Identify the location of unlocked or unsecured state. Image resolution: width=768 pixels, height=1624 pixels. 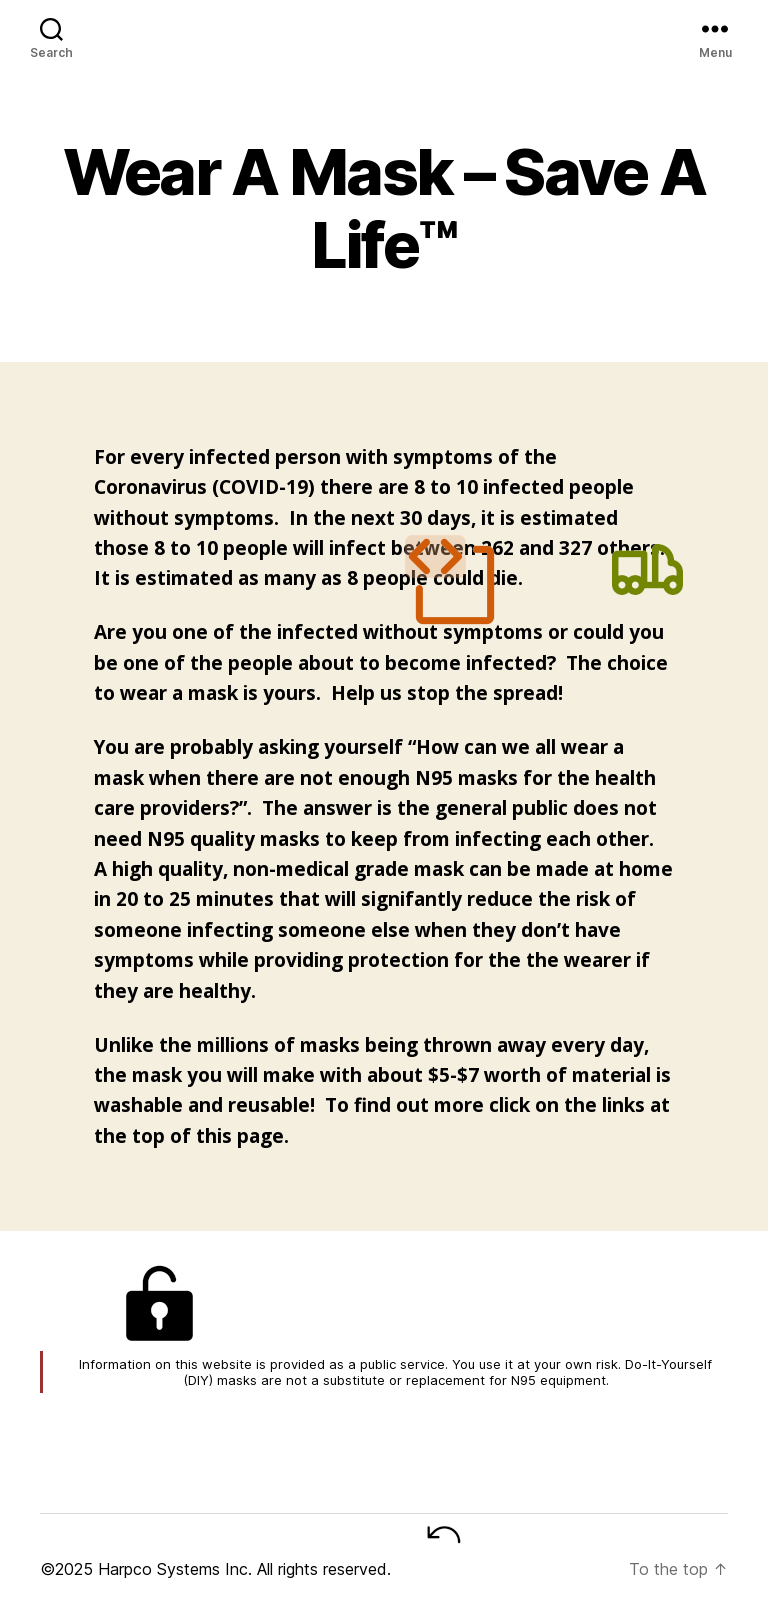
(159, 1307).